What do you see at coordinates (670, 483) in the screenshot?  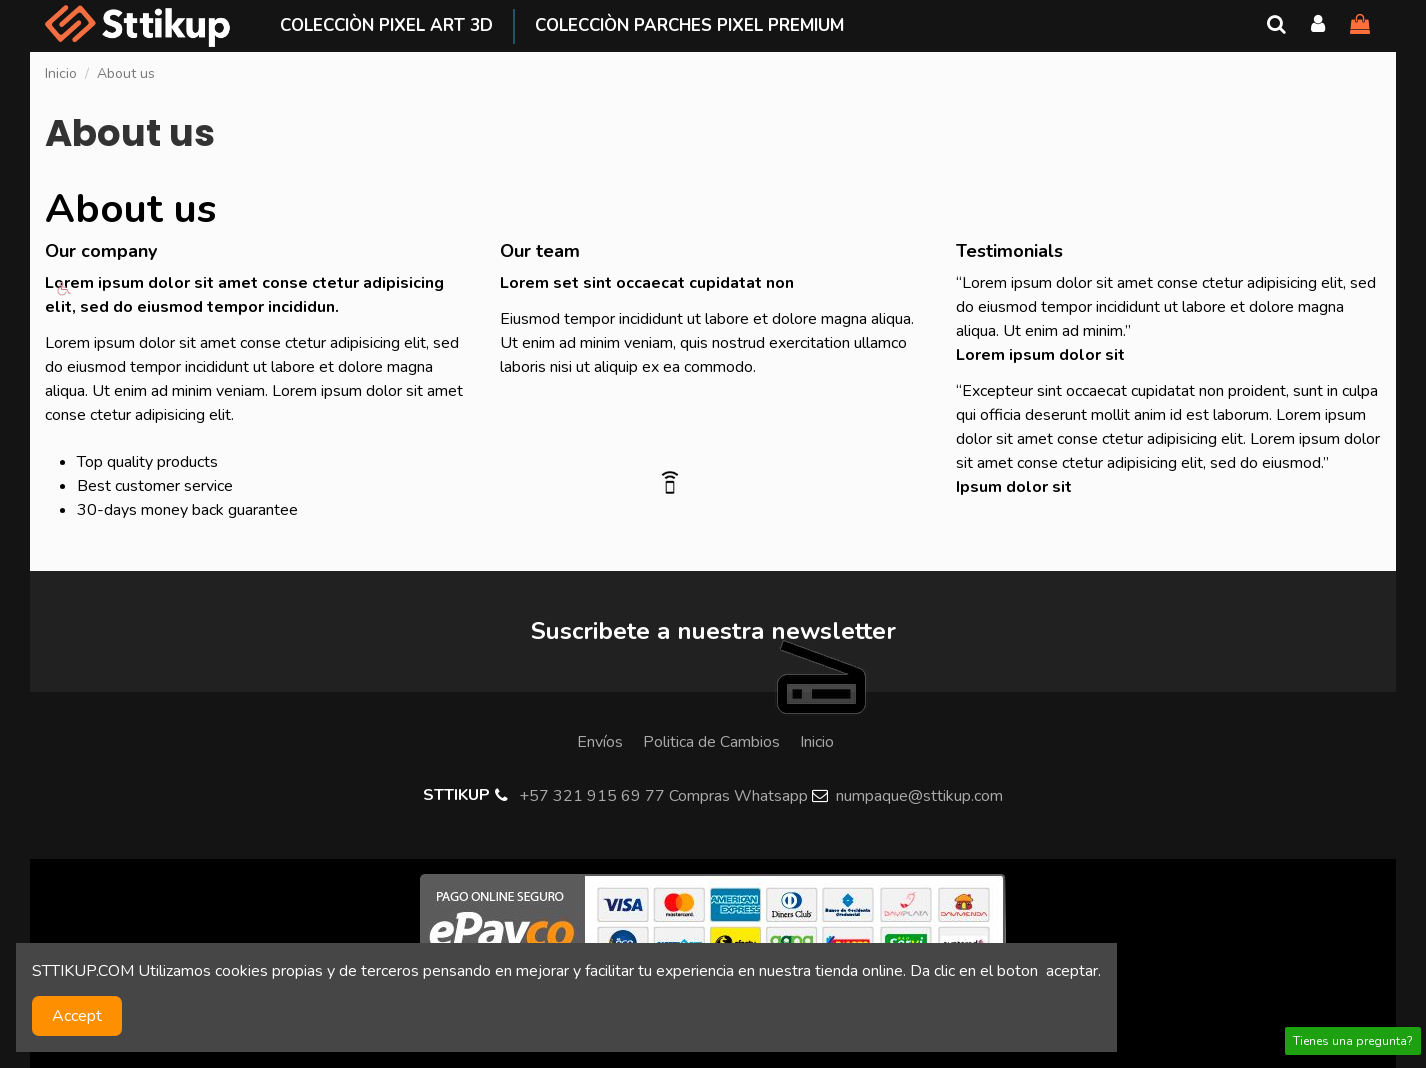 I see `enable speakerphone mode during a call` at bounding box center [670, 483].